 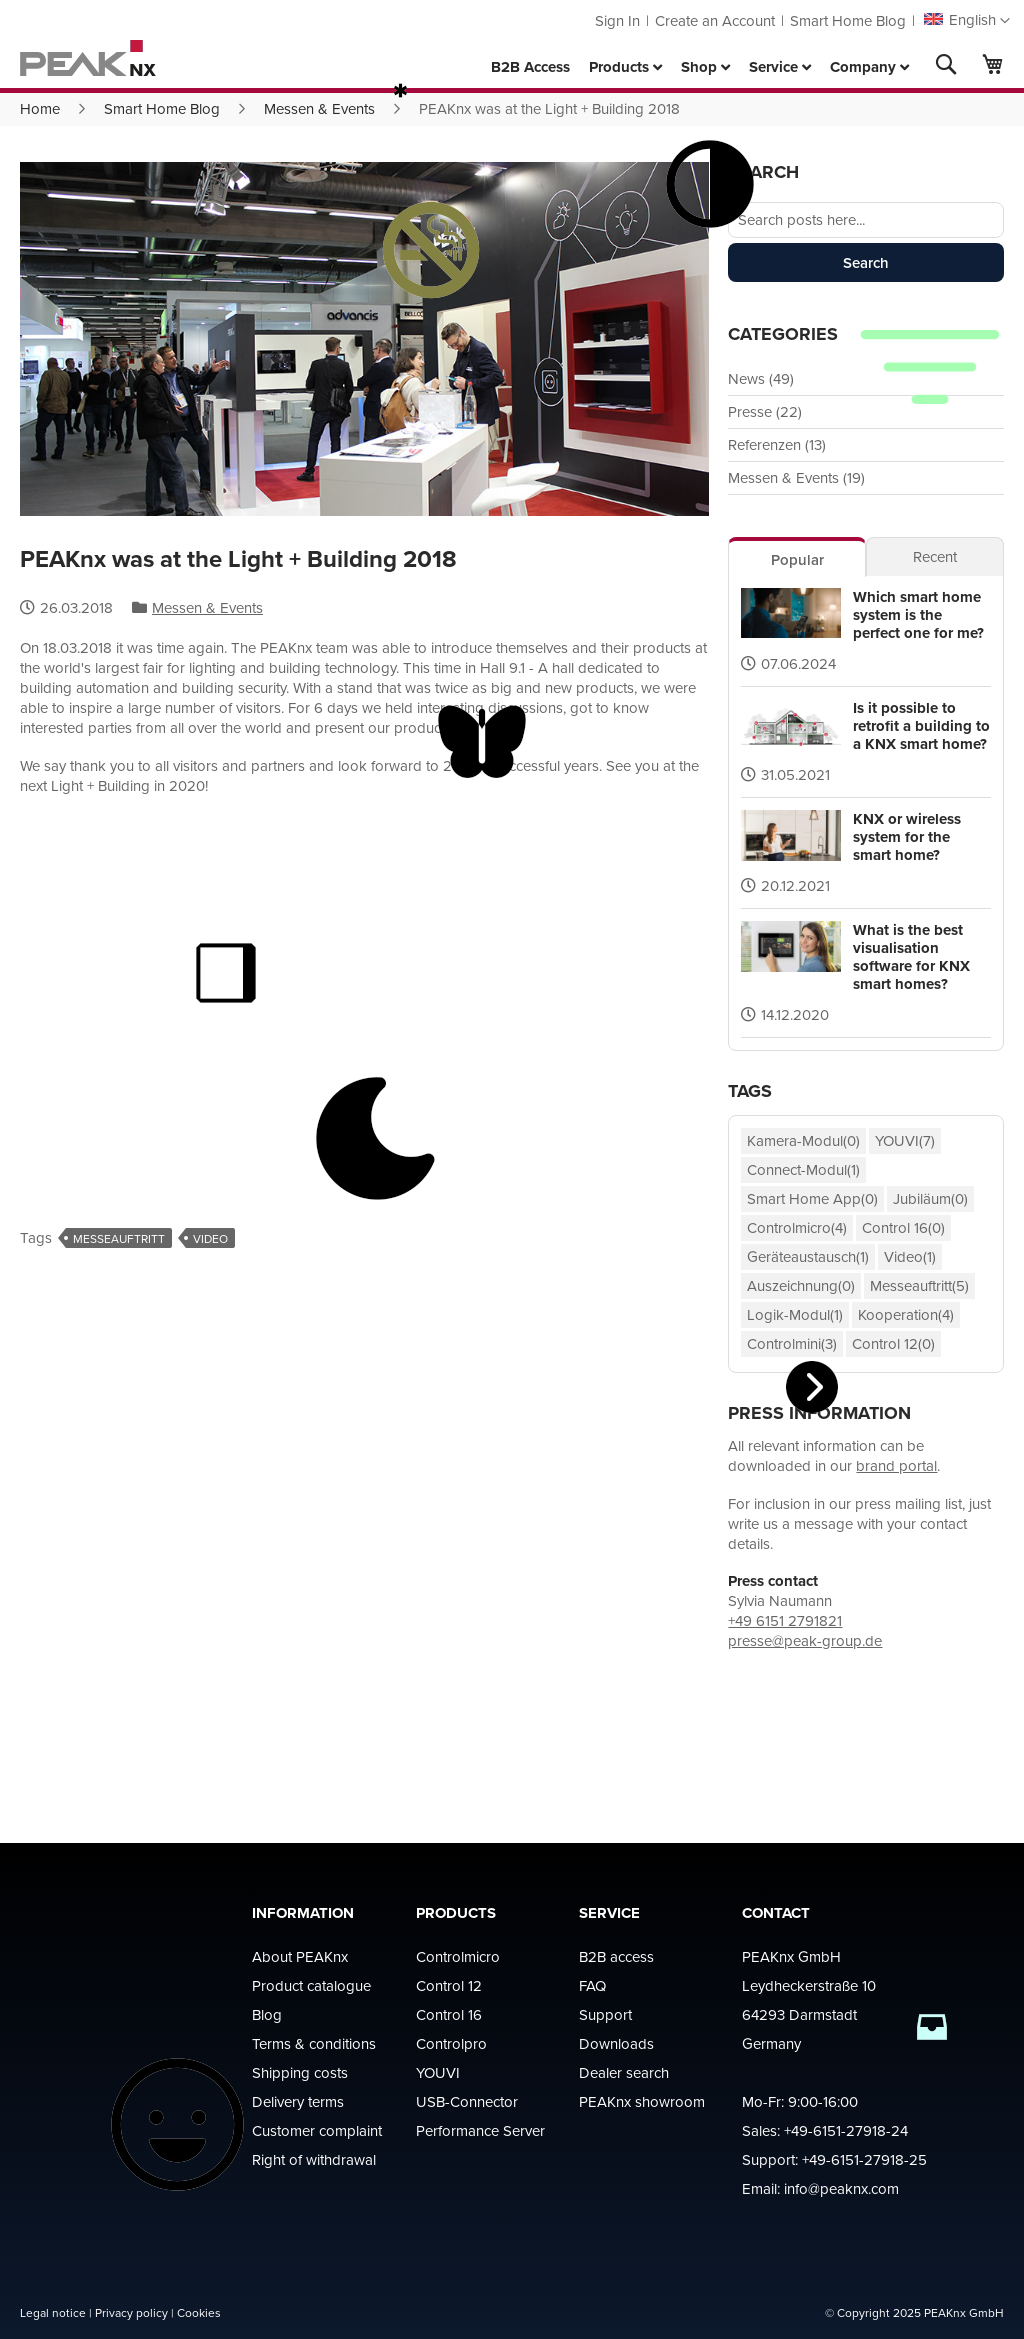 I want to click on access medical or health-related features, so click(x=400, y=90).